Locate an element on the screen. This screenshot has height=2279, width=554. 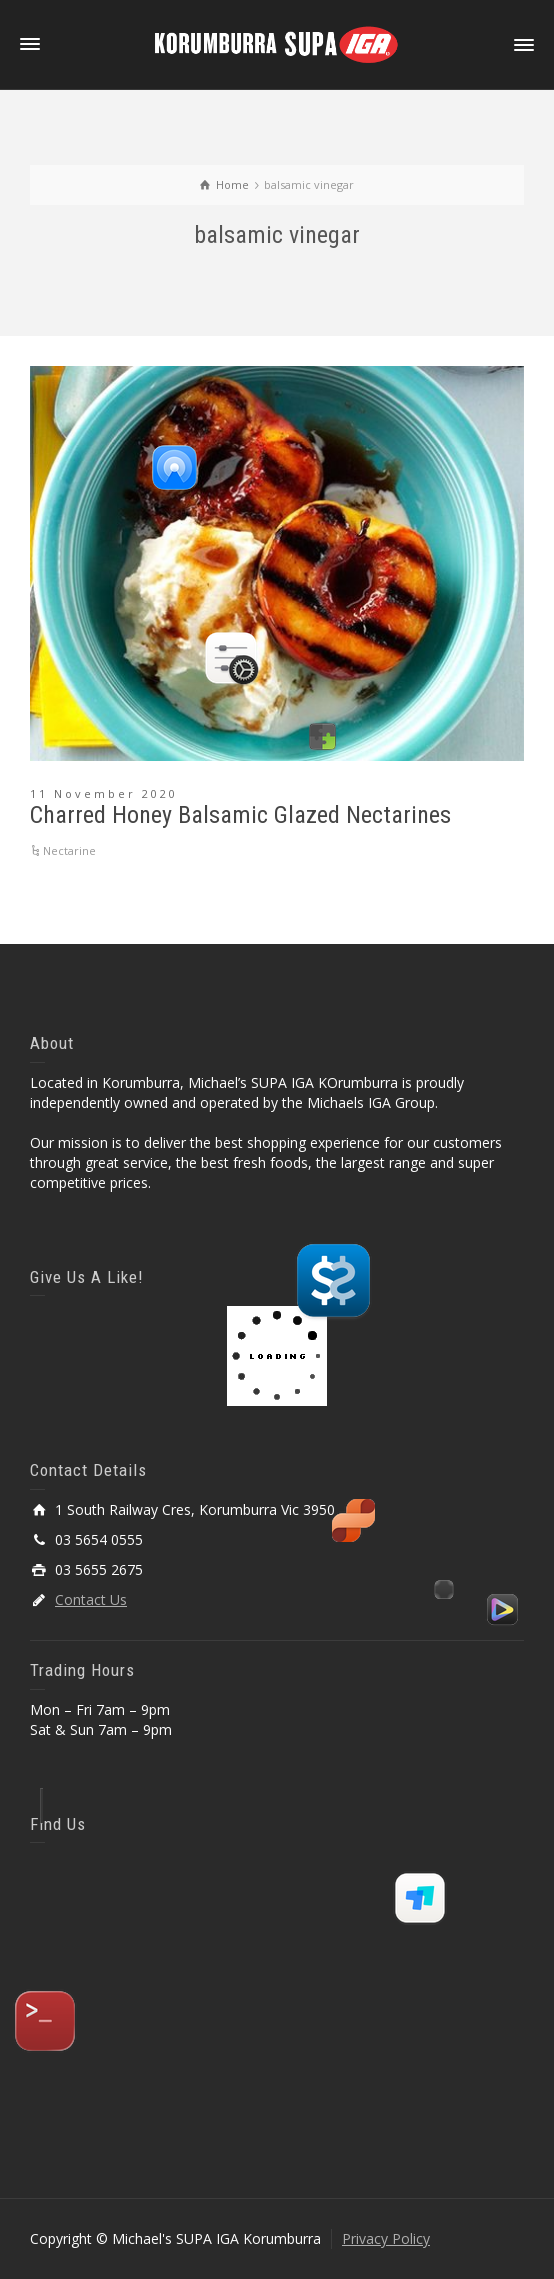
open microsoft power apps is located at coordinates (353, 1520).